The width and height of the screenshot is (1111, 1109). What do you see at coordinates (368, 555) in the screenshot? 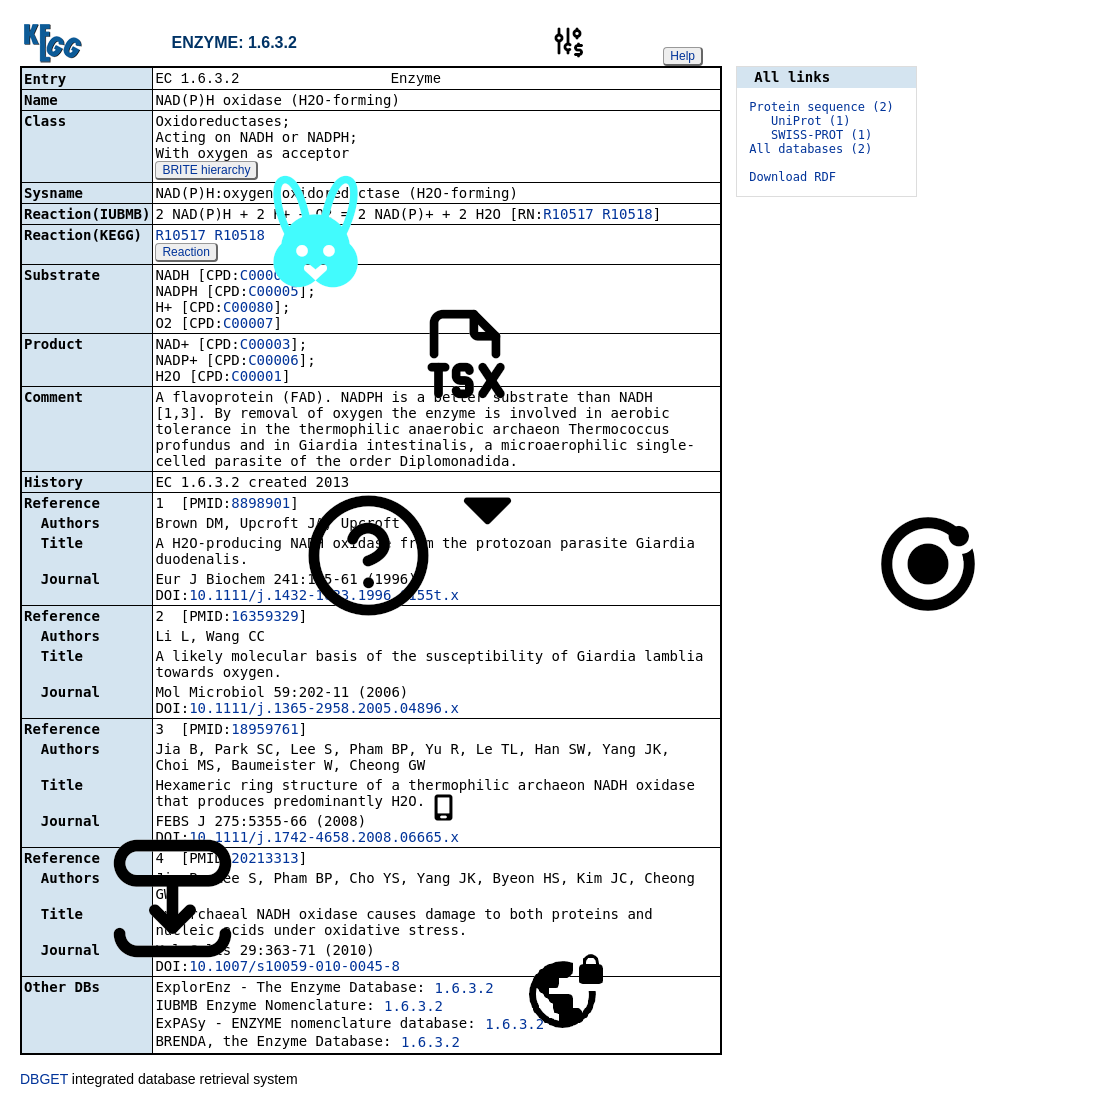
I see `access help or support information` at bounding box center [368, 555].